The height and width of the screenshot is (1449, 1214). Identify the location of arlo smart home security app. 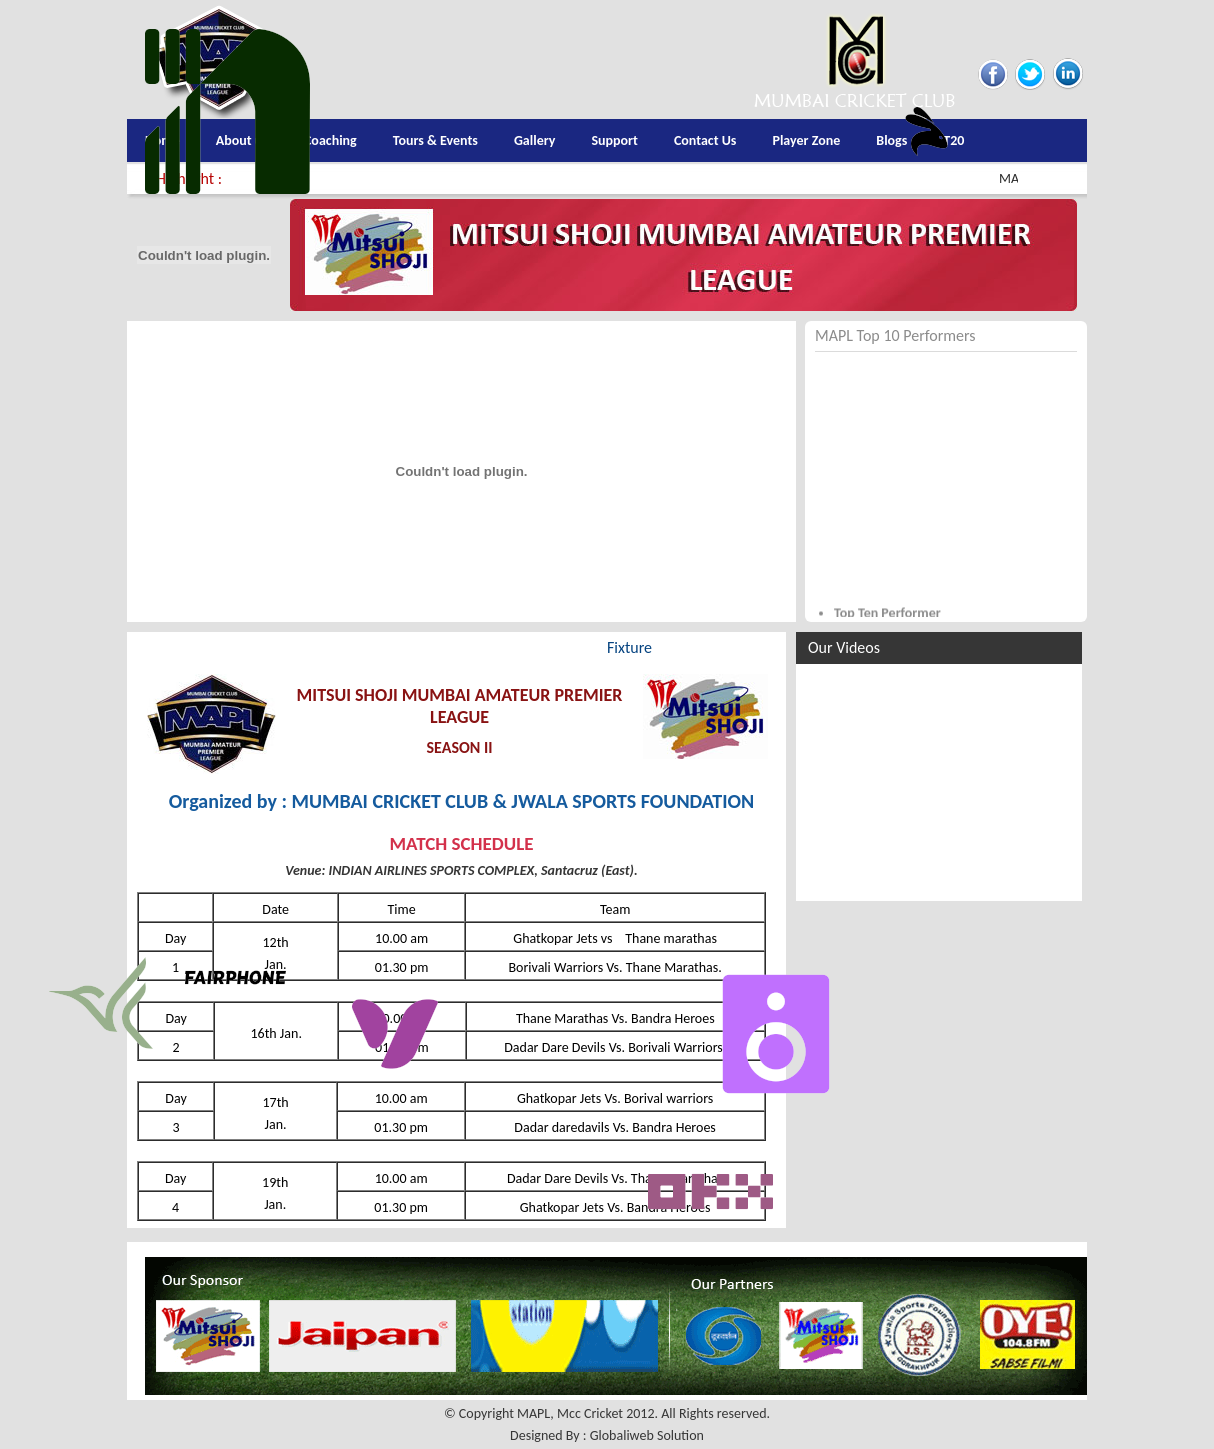
(101, 1003).